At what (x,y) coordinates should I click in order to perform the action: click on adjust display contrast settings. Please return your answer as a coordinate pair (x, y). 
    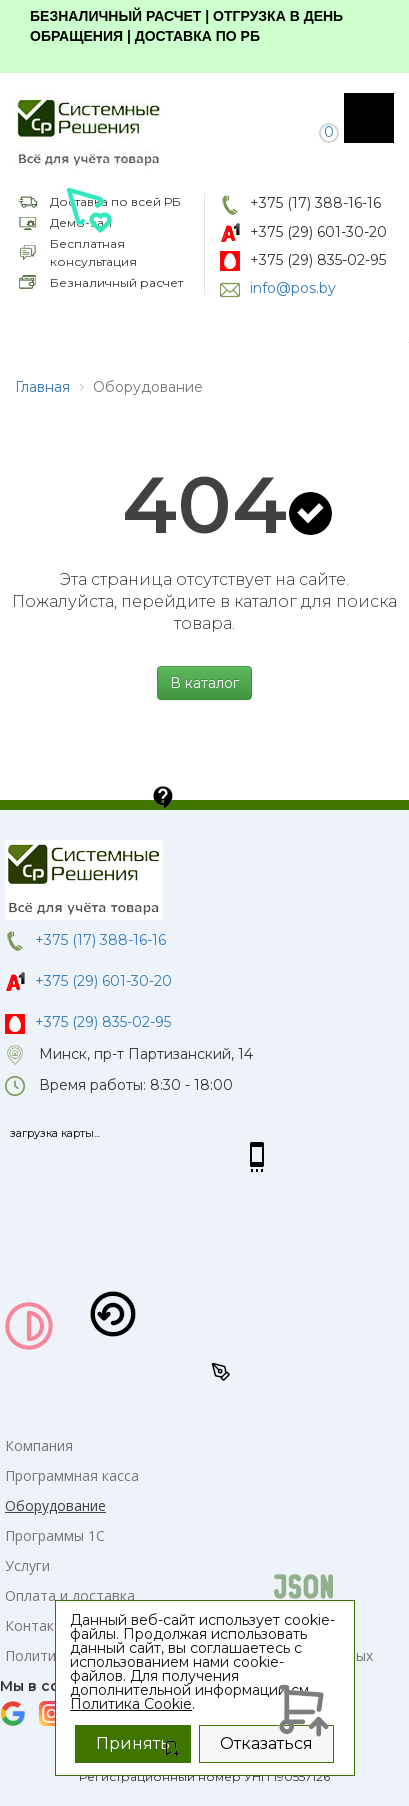
    Looking at the image, I should click on (29, 1326).